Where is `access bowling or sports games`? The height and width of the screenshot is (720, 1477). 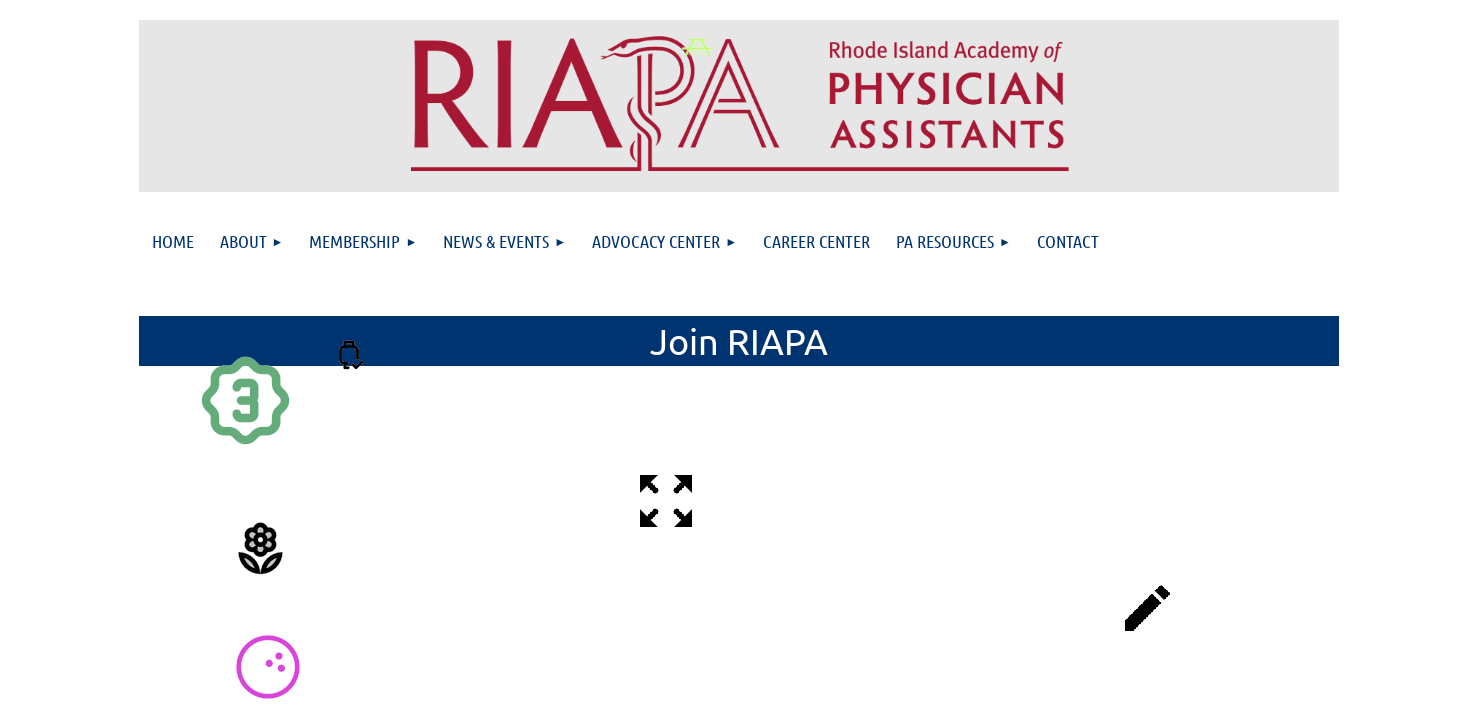 access bowling or sports games is located at coordinates (268, 667).